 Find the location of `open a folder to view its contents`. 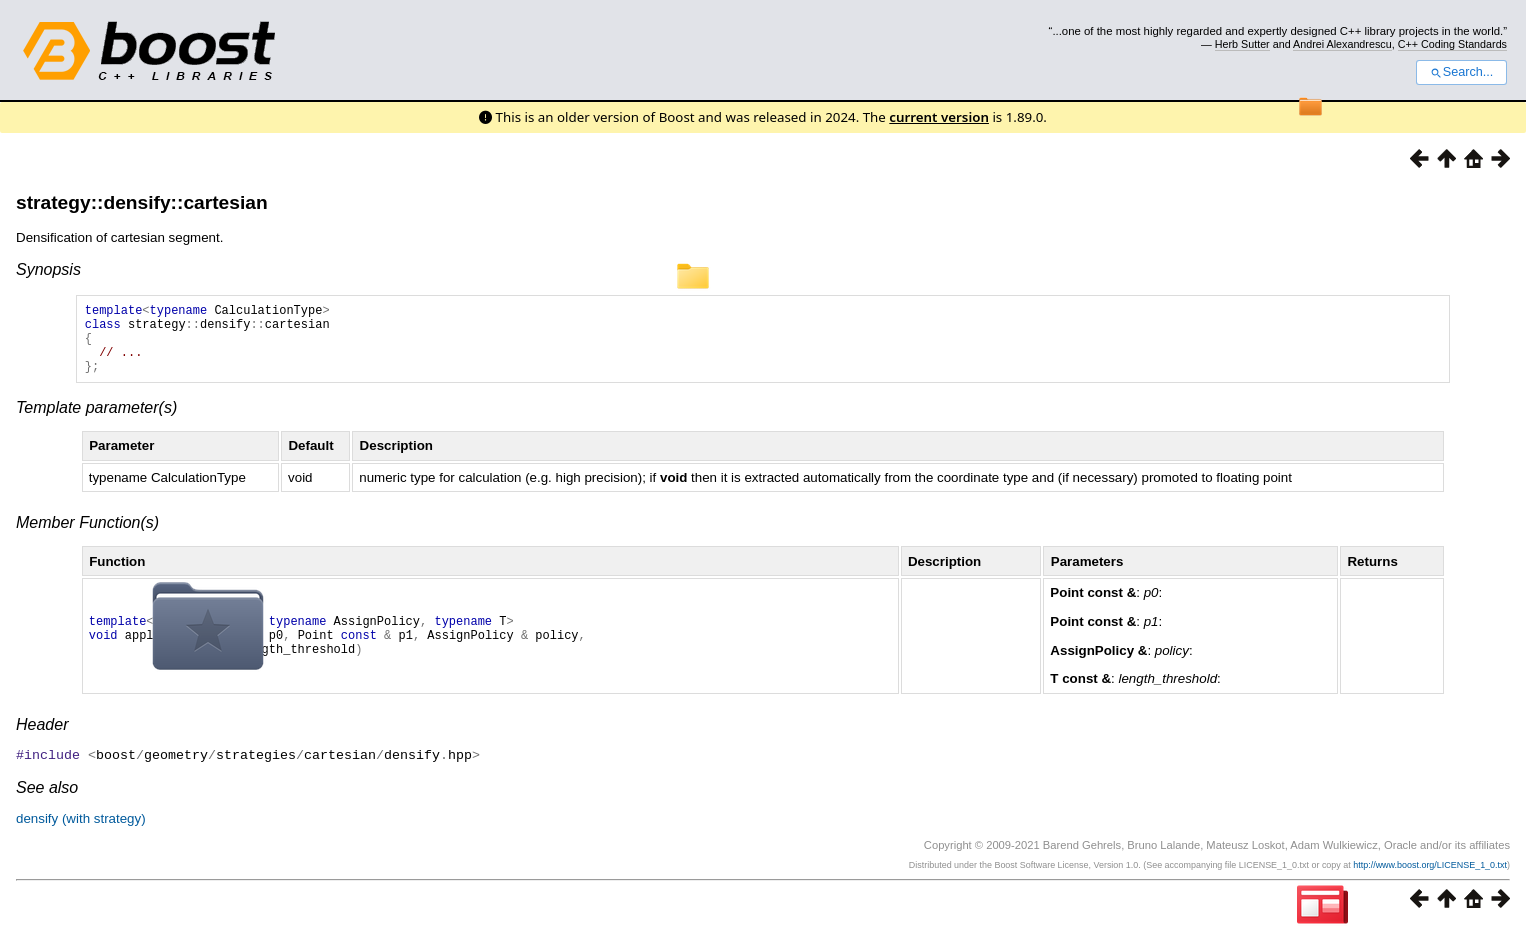

open a folder to view its contents is located at coordinates (693, 277).